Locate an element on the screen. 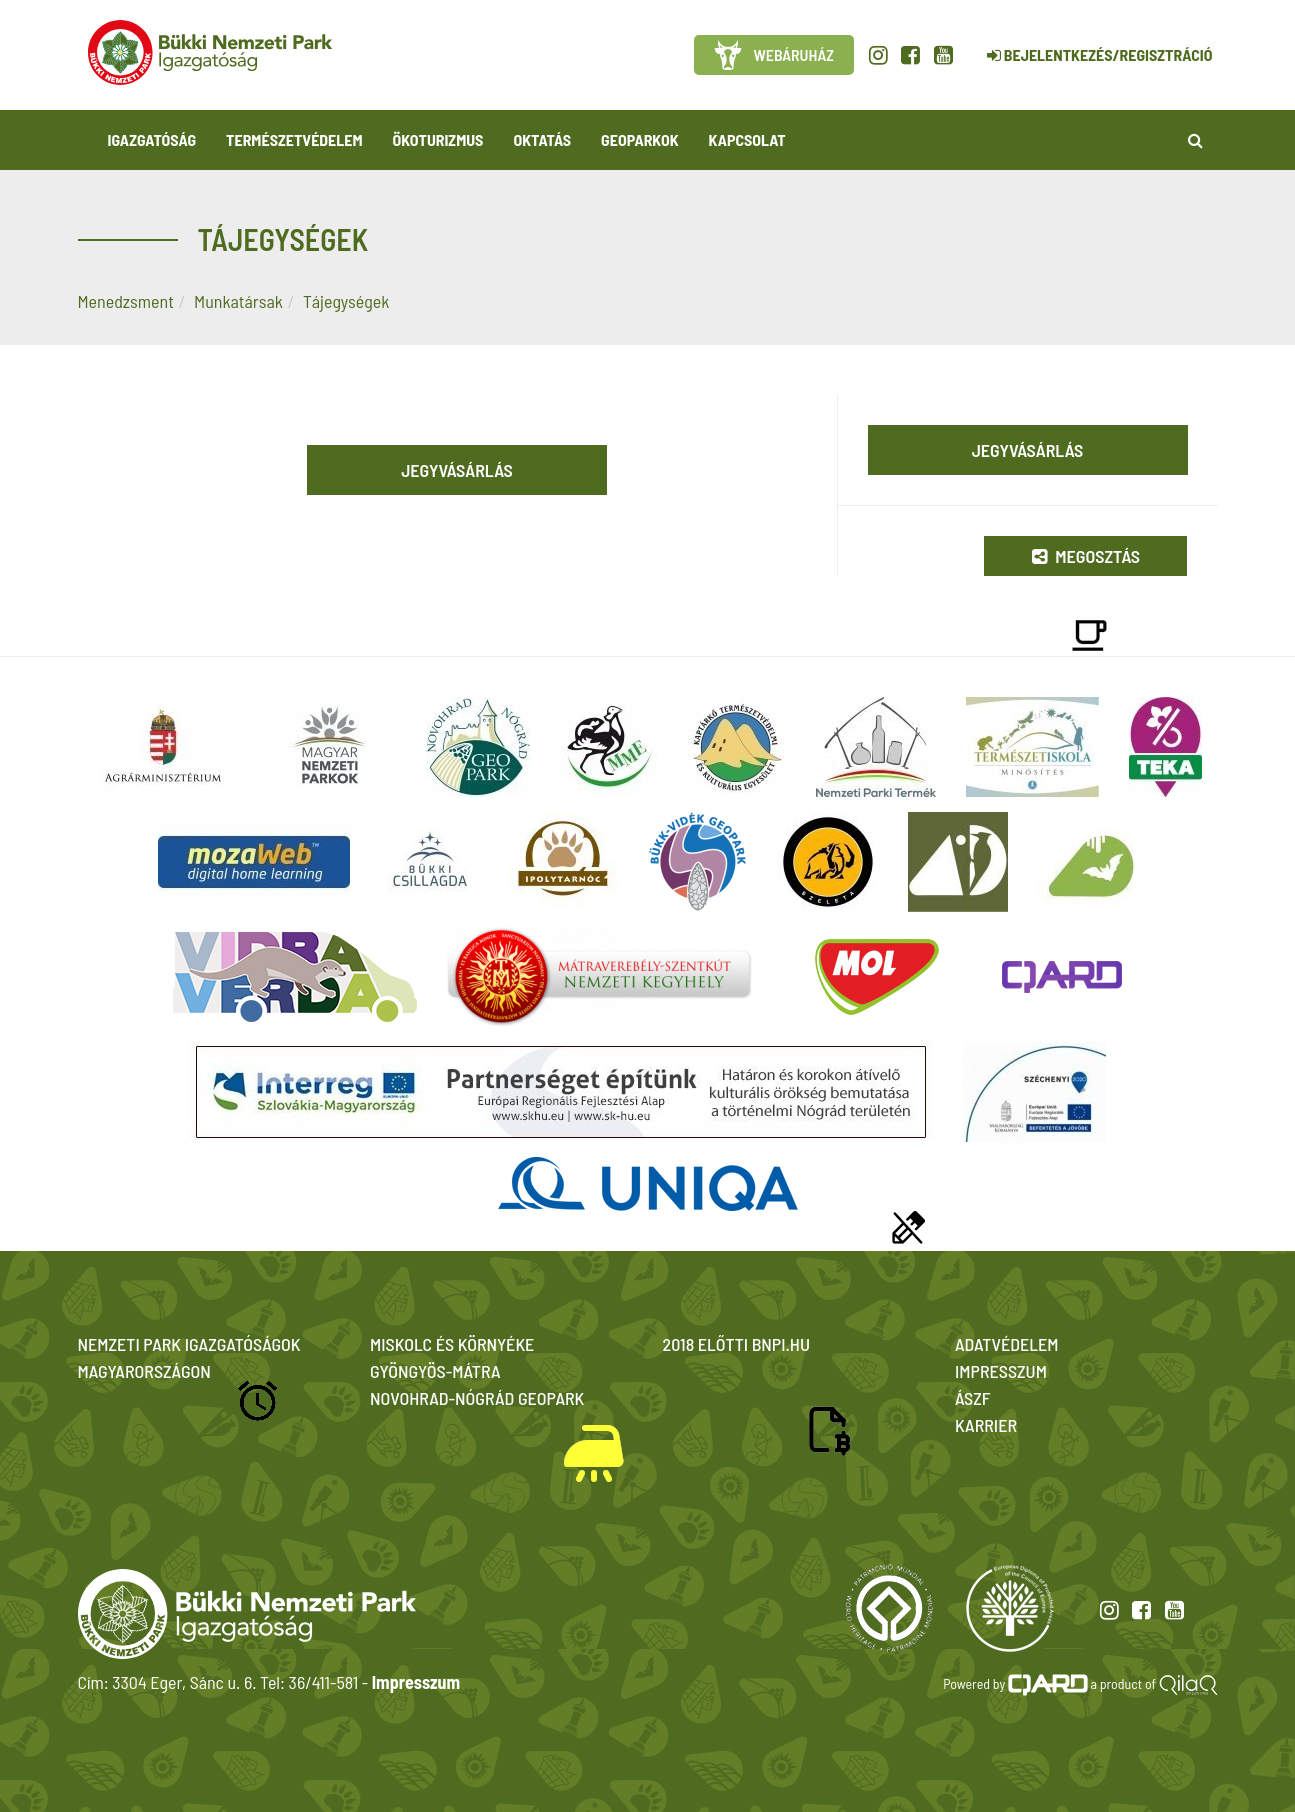  find nearby coffee shops or cafes is located at coordinates (1089, 635).